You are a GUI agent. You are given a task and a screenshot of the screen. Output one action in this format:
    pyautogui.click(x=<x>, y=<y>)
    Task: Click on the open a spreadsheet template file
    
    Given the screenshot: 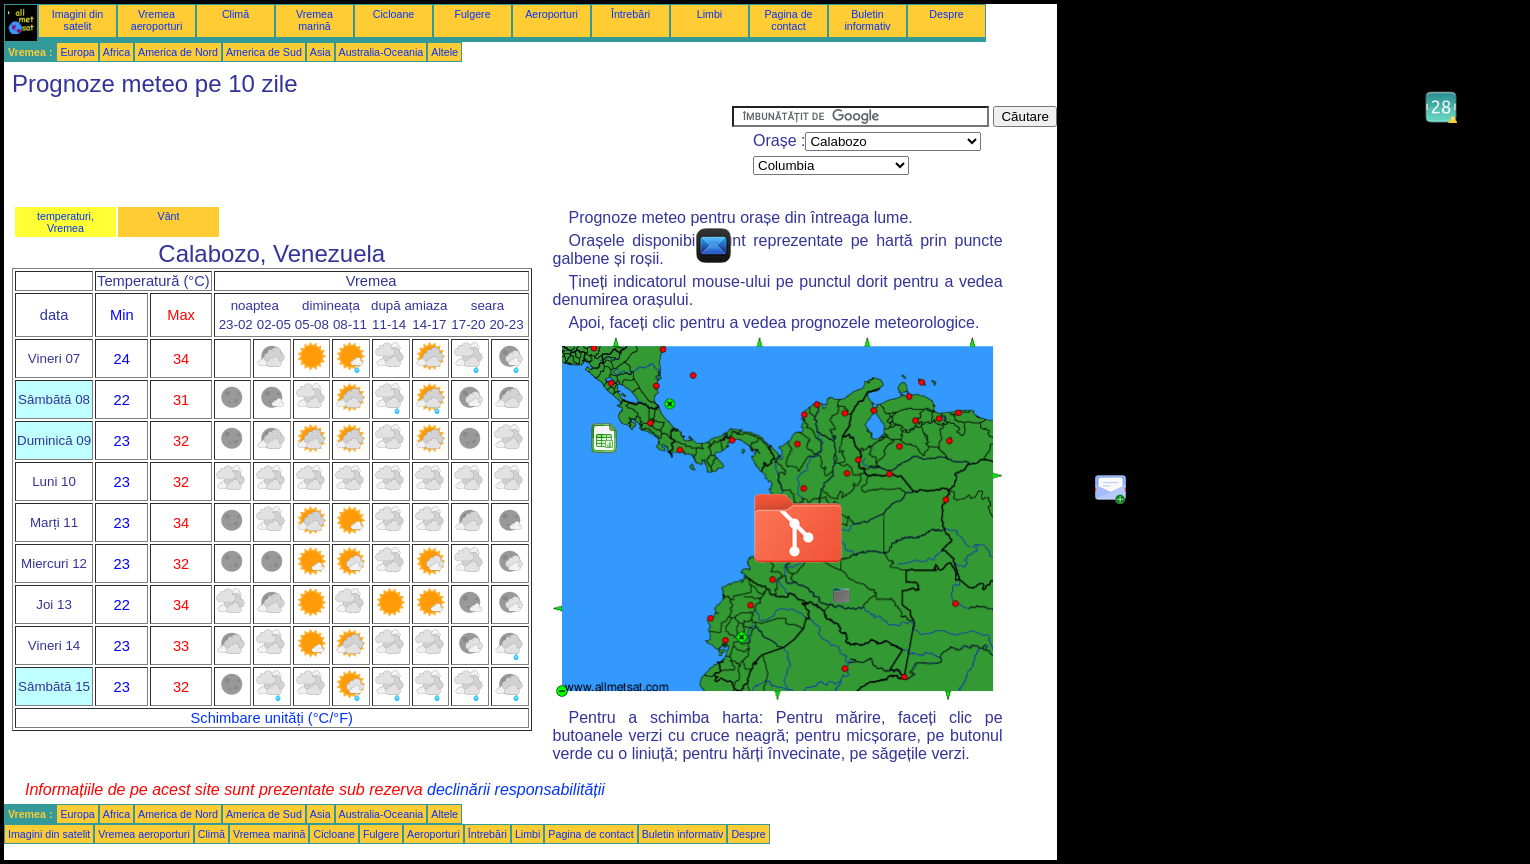 What is the action you would take?
    pyautogui.click(x=604, y=438)
    